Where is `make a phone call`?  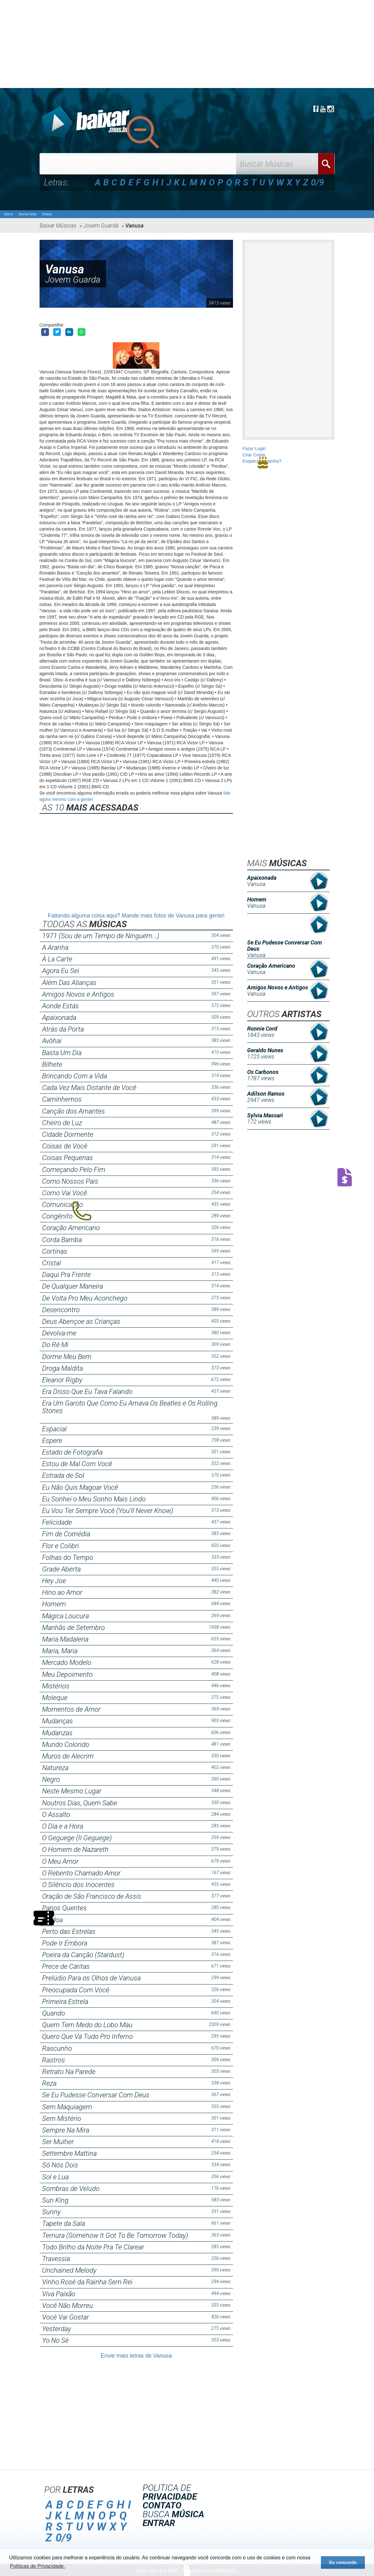 make a phone call is located at coordinates (82, 1211).